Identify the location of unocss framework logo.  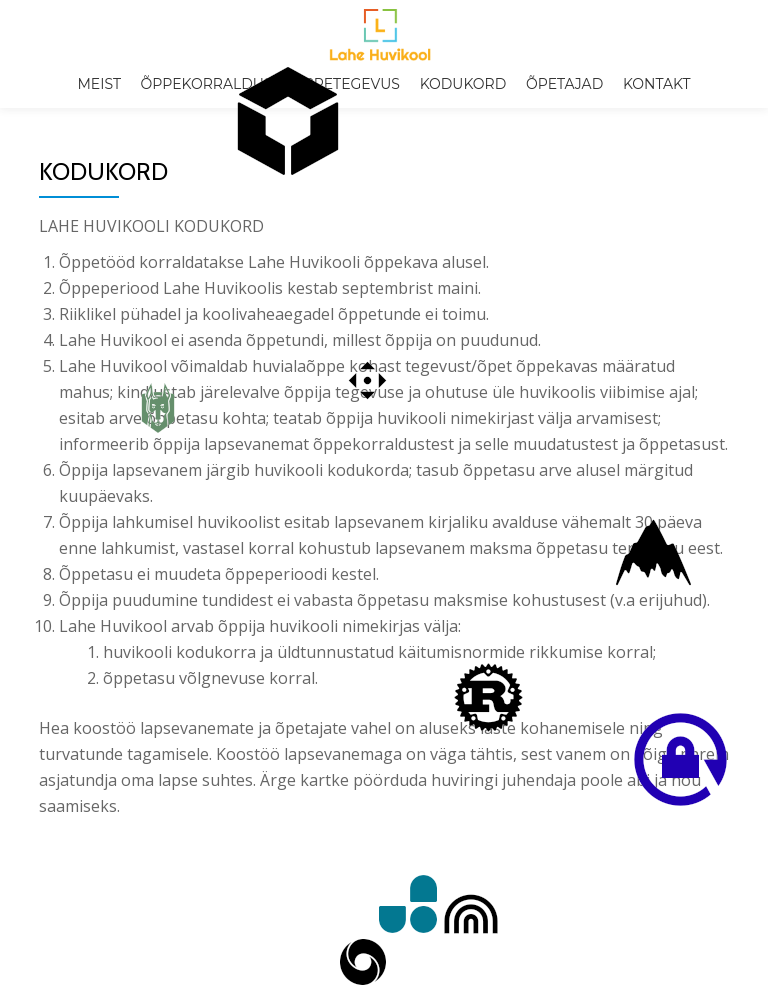
(408, 904).